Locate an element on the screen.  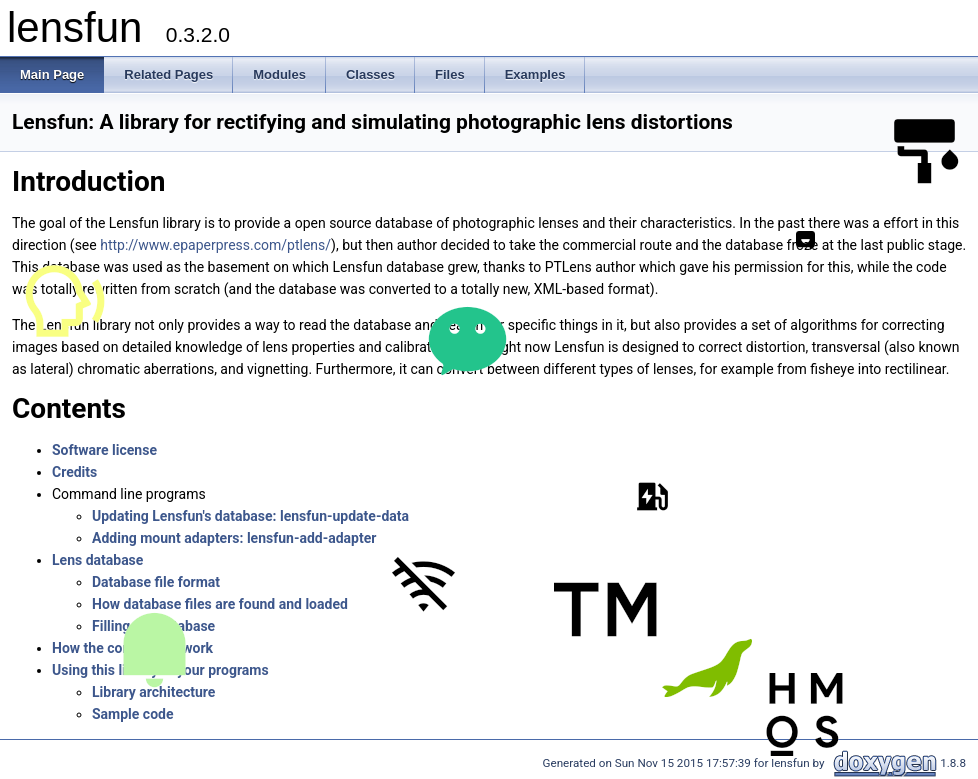
find nearby EV charging stations is located at coordinates (652, 496).